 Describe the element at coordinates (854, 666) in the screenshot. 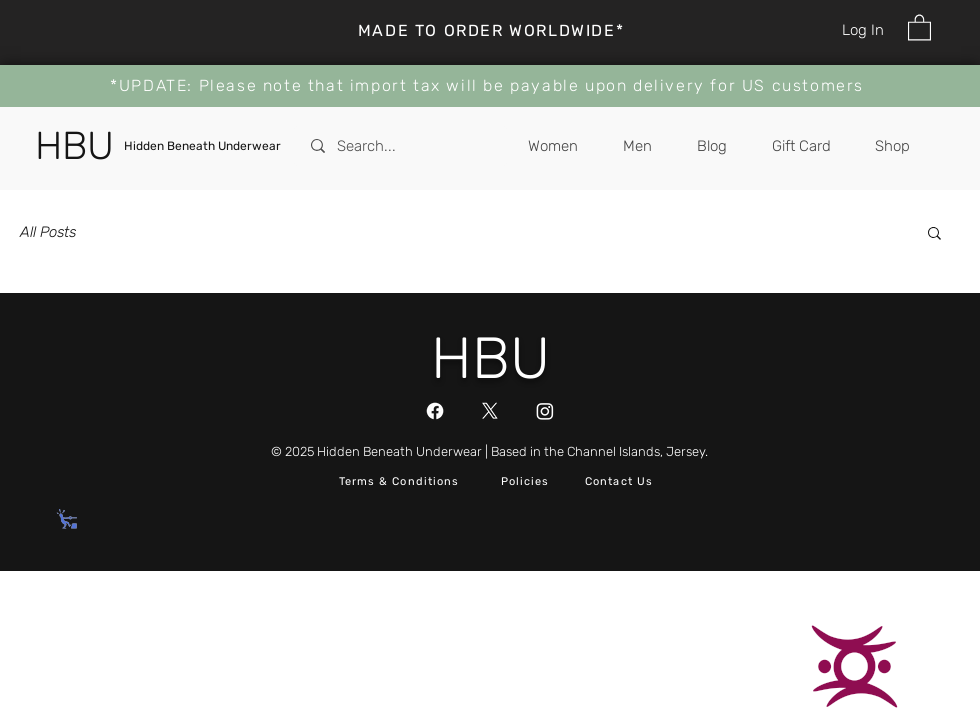

I see `abstract game icon or badge element` at that location.